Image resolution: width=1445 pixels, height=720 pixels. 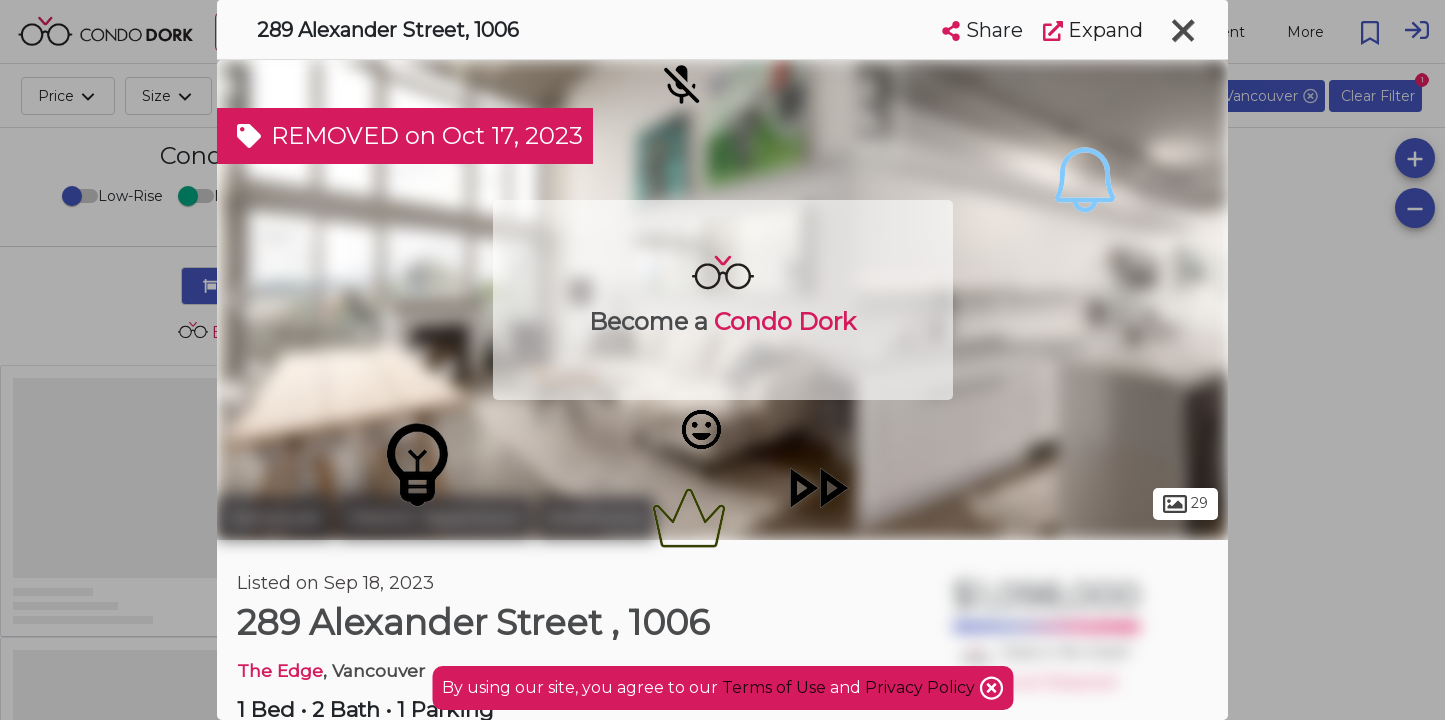 What do you see at coordinates (817, 488) in the screenshot?
I see `skip forward in media playback` at bounding box center [817, 488].